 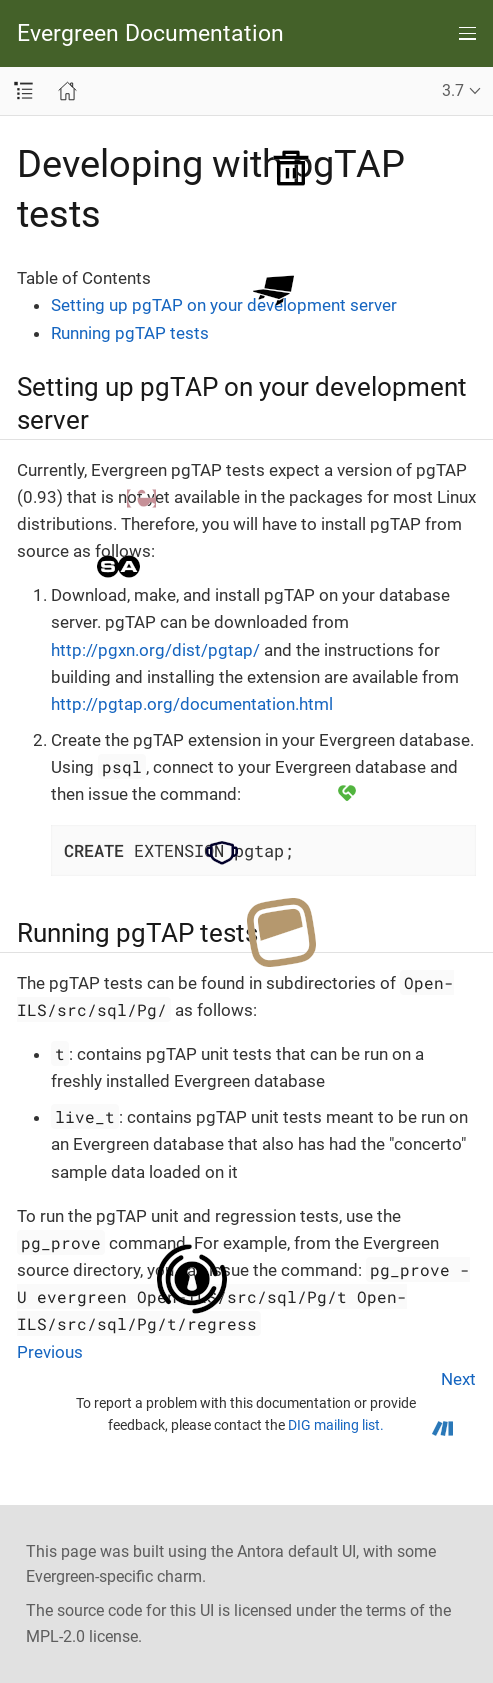 I want to click on erlang programming language logo, so click(x=141, y=498).